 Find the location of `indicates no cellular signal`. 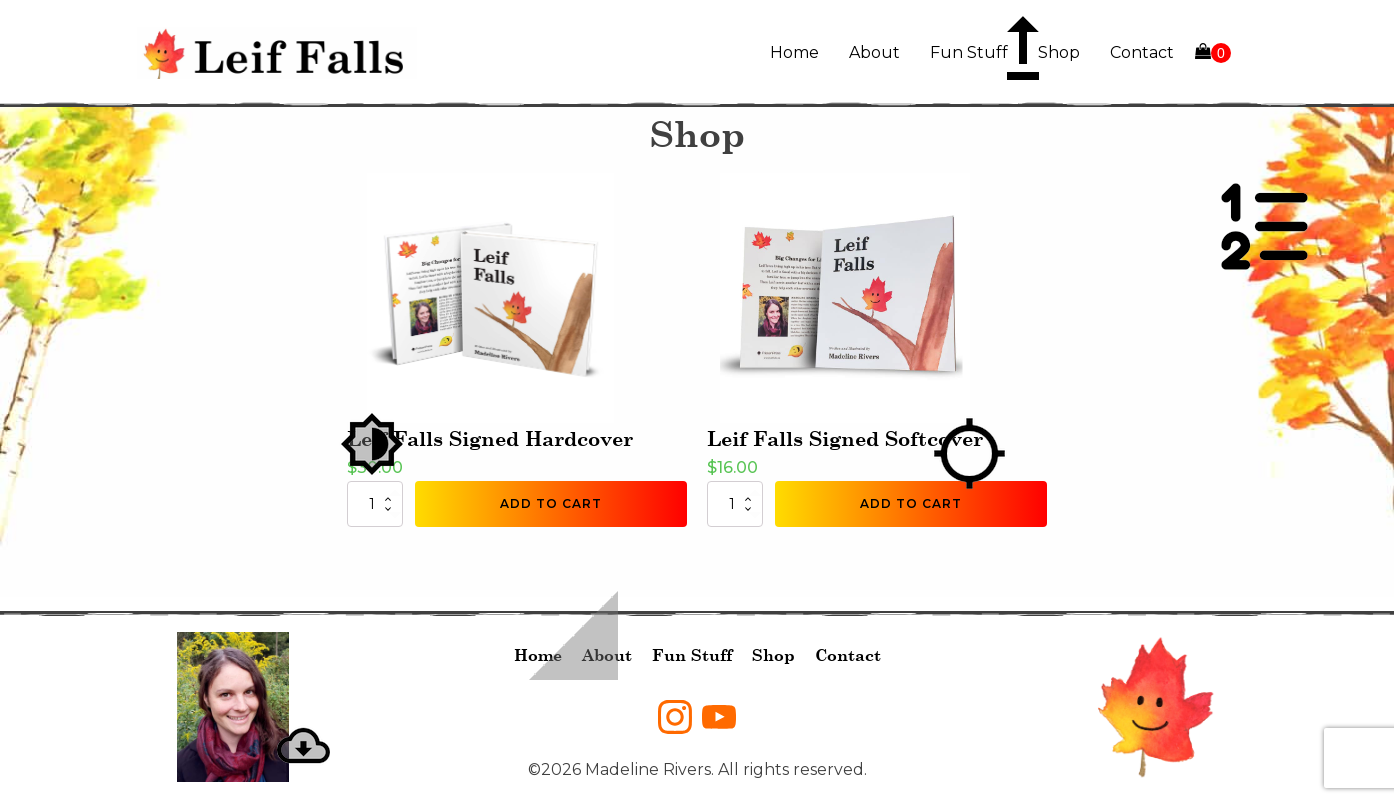

indicates no cellular signal is located at coordinates (573, 635).